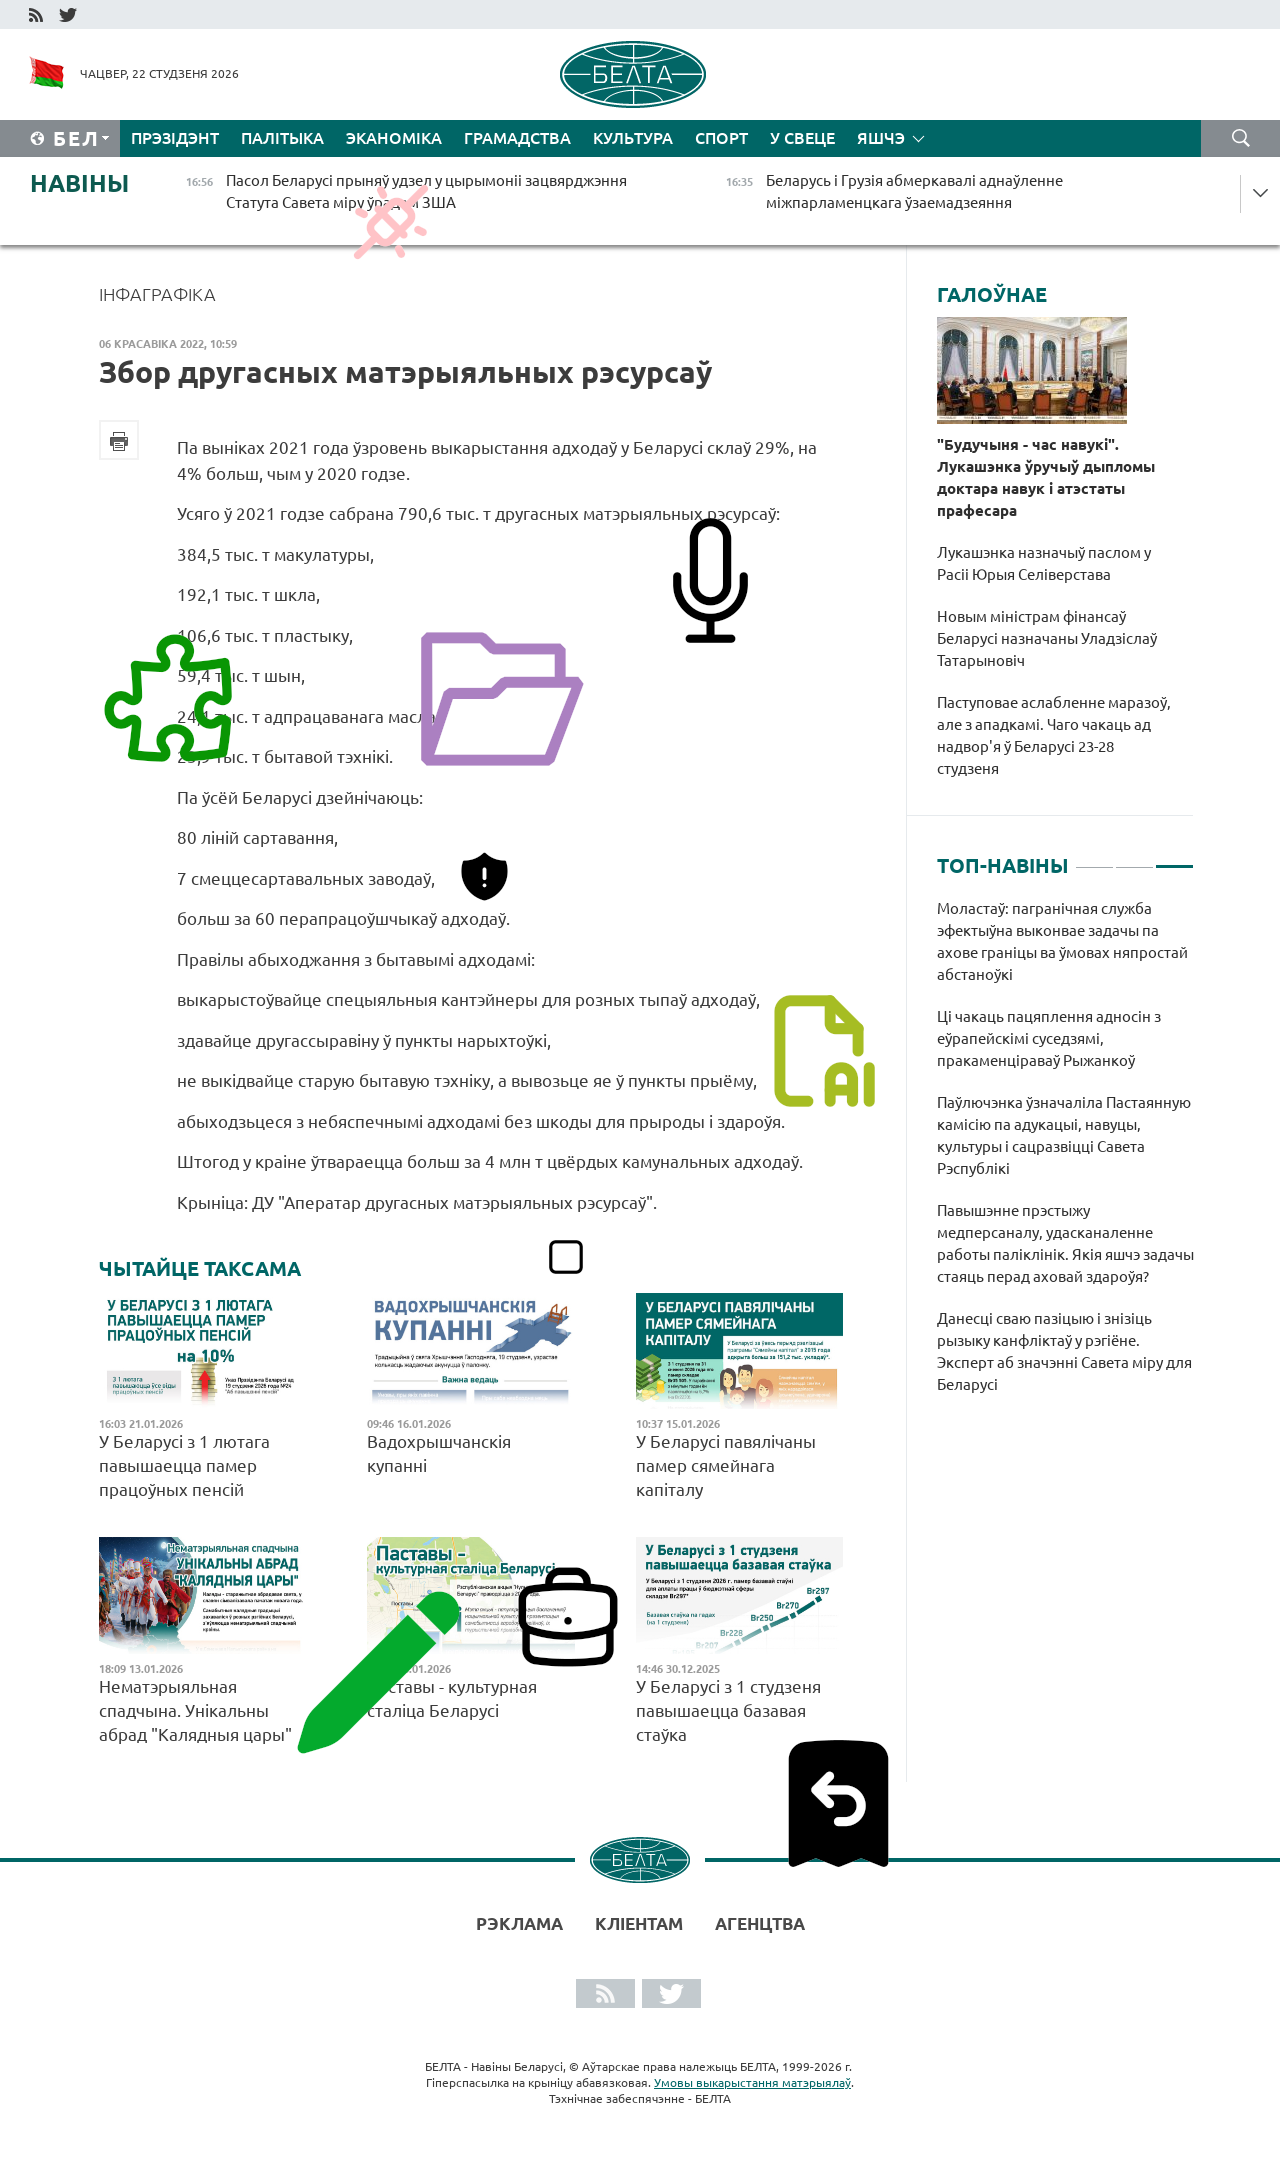  What do you see at coordinates (568, 1617) in the screenshot?
I see `access work or business documents` at bounding box center [568, 1617].